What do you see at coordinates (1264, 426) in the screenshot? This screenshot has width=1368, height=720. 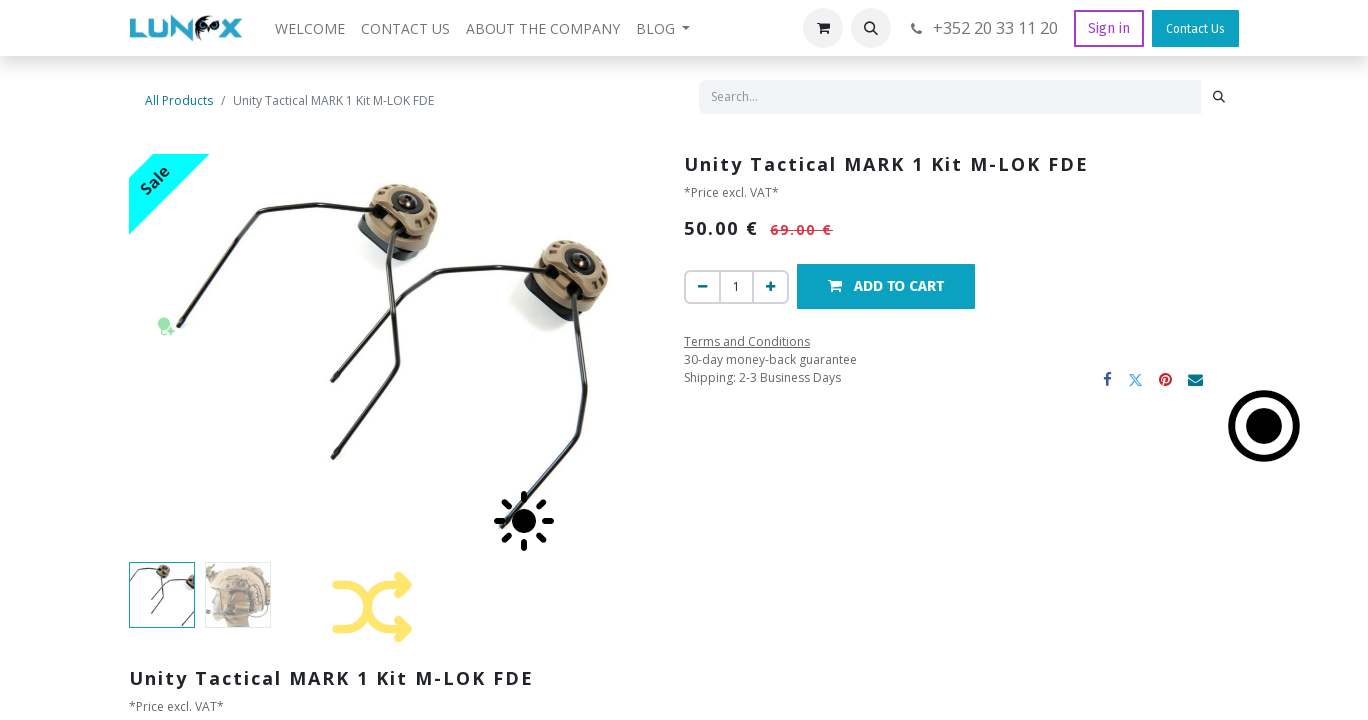 I see `selected radio button option` at bounding box center [1264, 426].